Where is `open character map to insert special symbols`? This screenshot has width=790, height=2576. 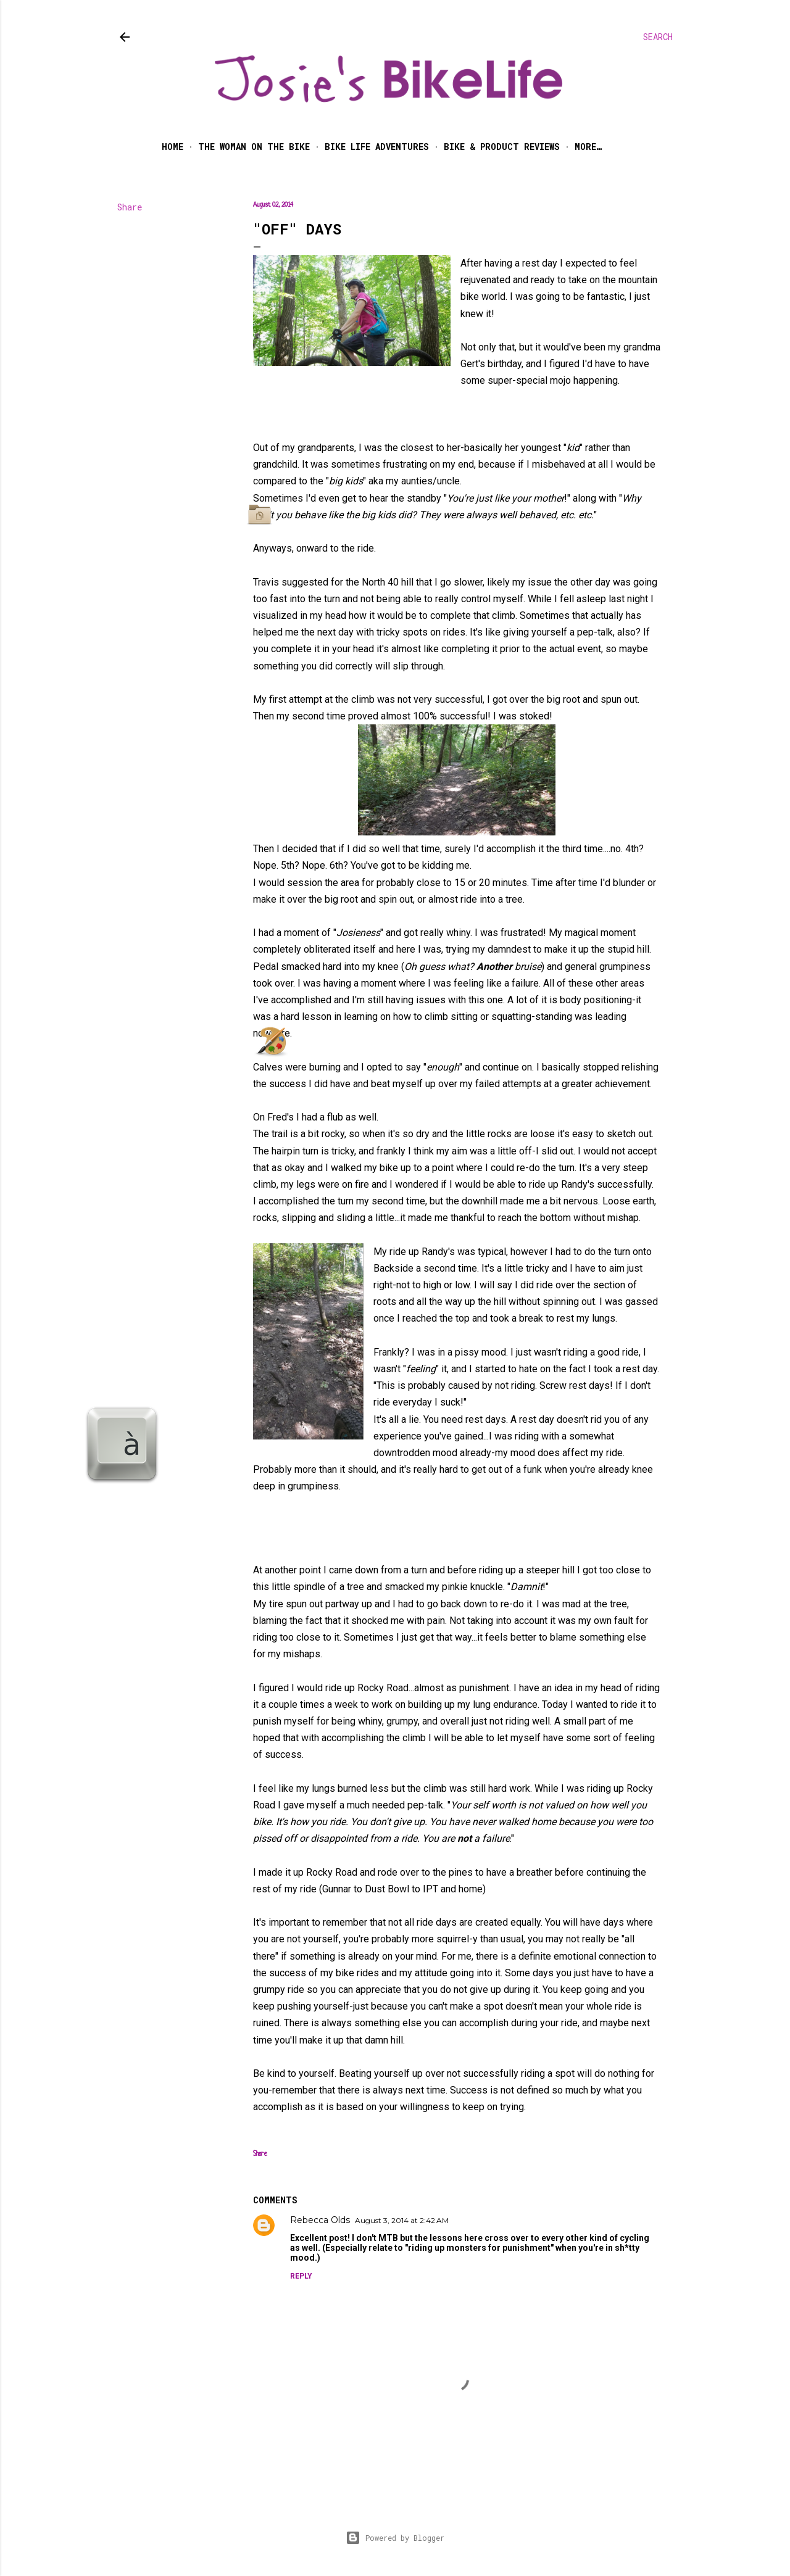
open character map to insert special symbols is located at coordinates (122, 1446).